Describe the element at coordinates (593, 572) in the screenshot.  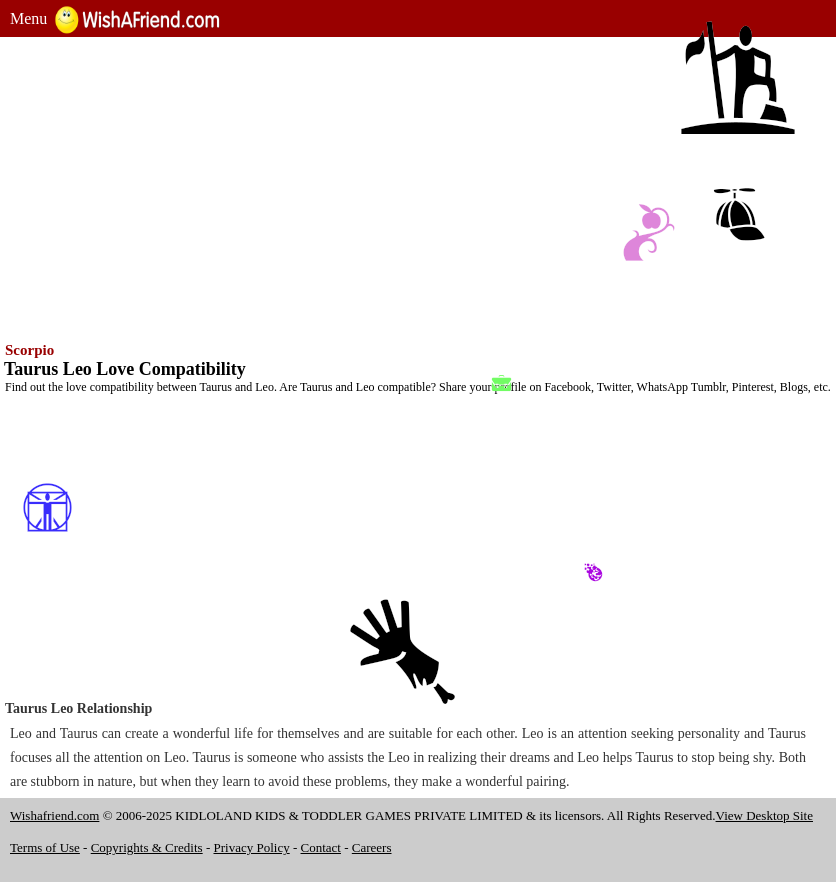
I see `indicates a dissolving or disintegrating effect` at that location.